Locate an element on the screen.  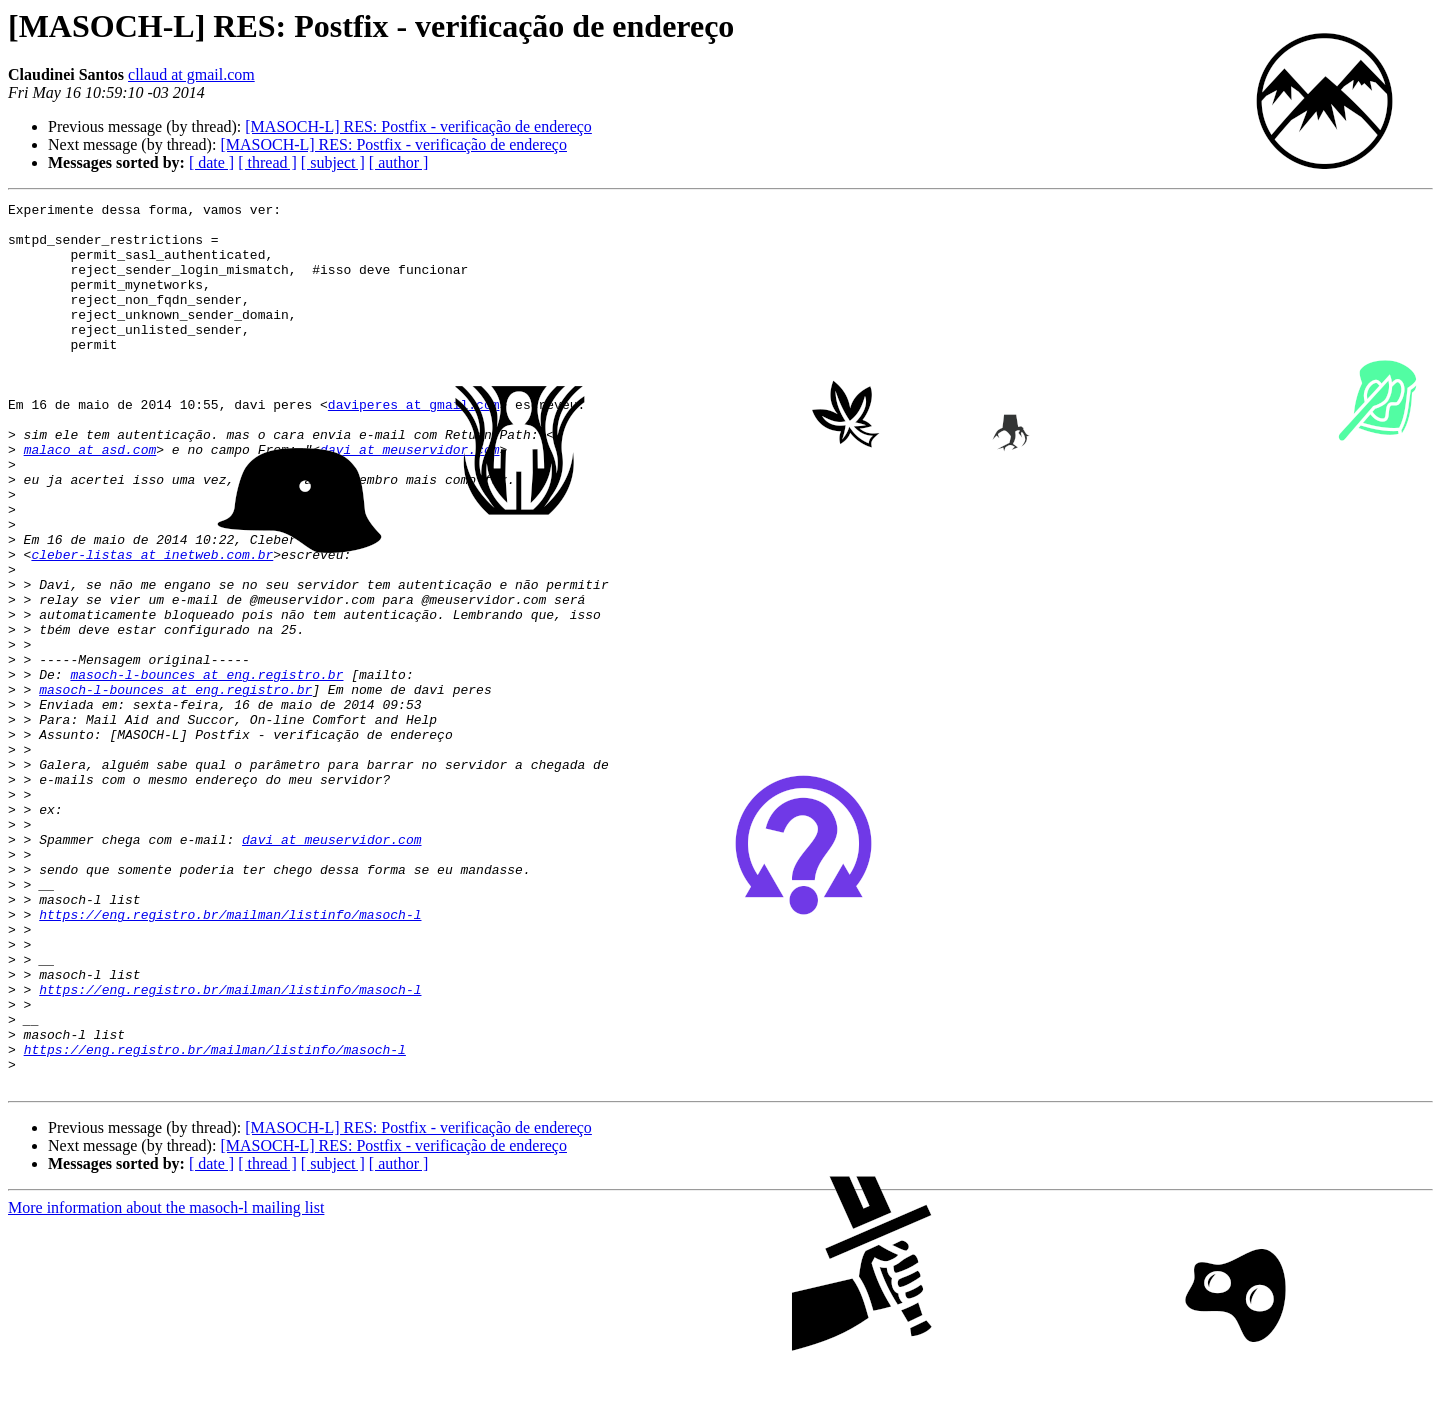
indicates breakfast or morning meal options is located at coordinates (1235, 1295).